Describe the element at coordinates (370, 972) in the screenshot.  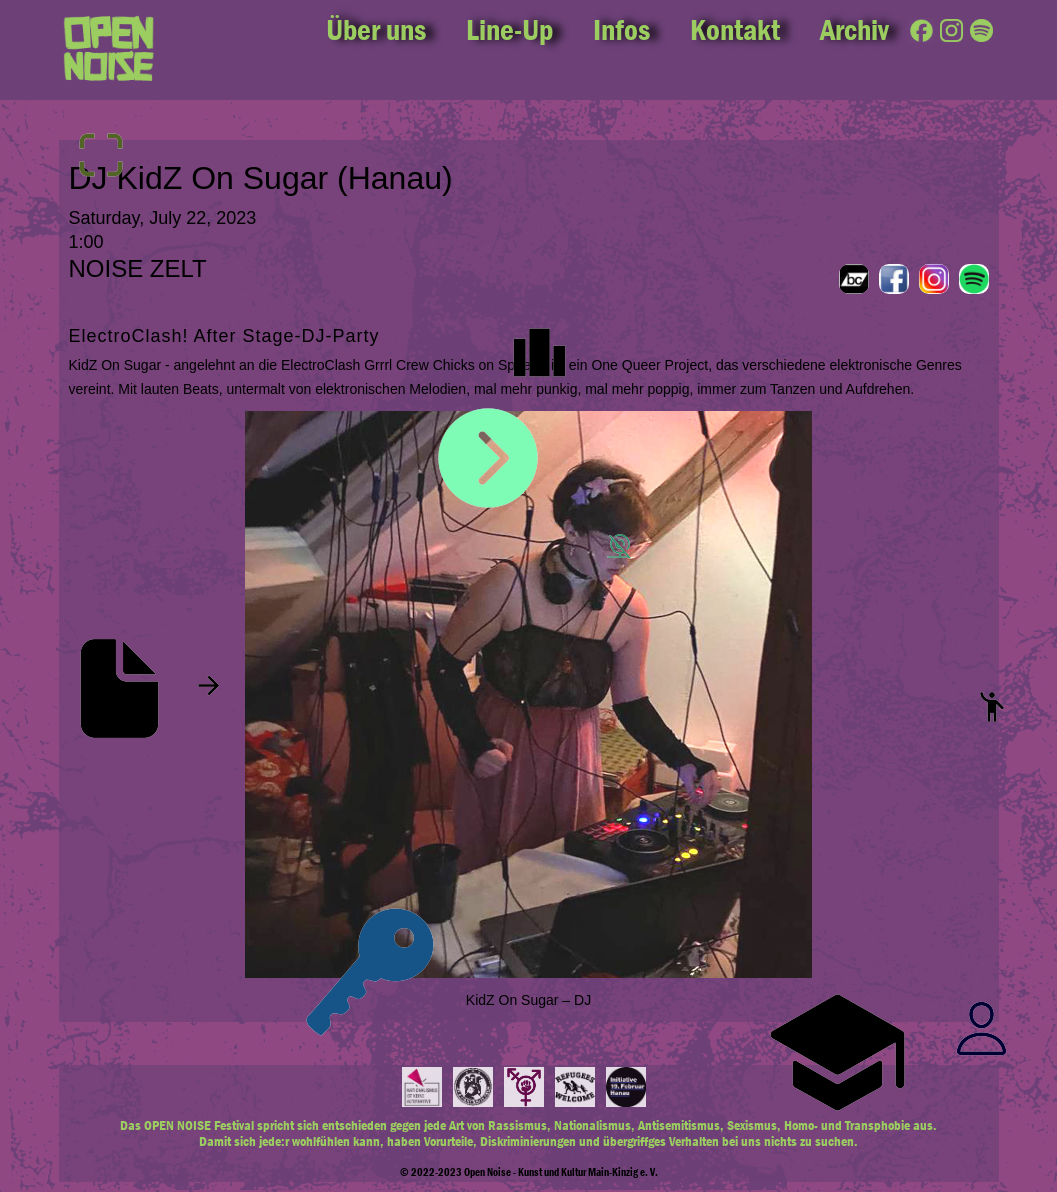
I see `access security or password settings` at that location.